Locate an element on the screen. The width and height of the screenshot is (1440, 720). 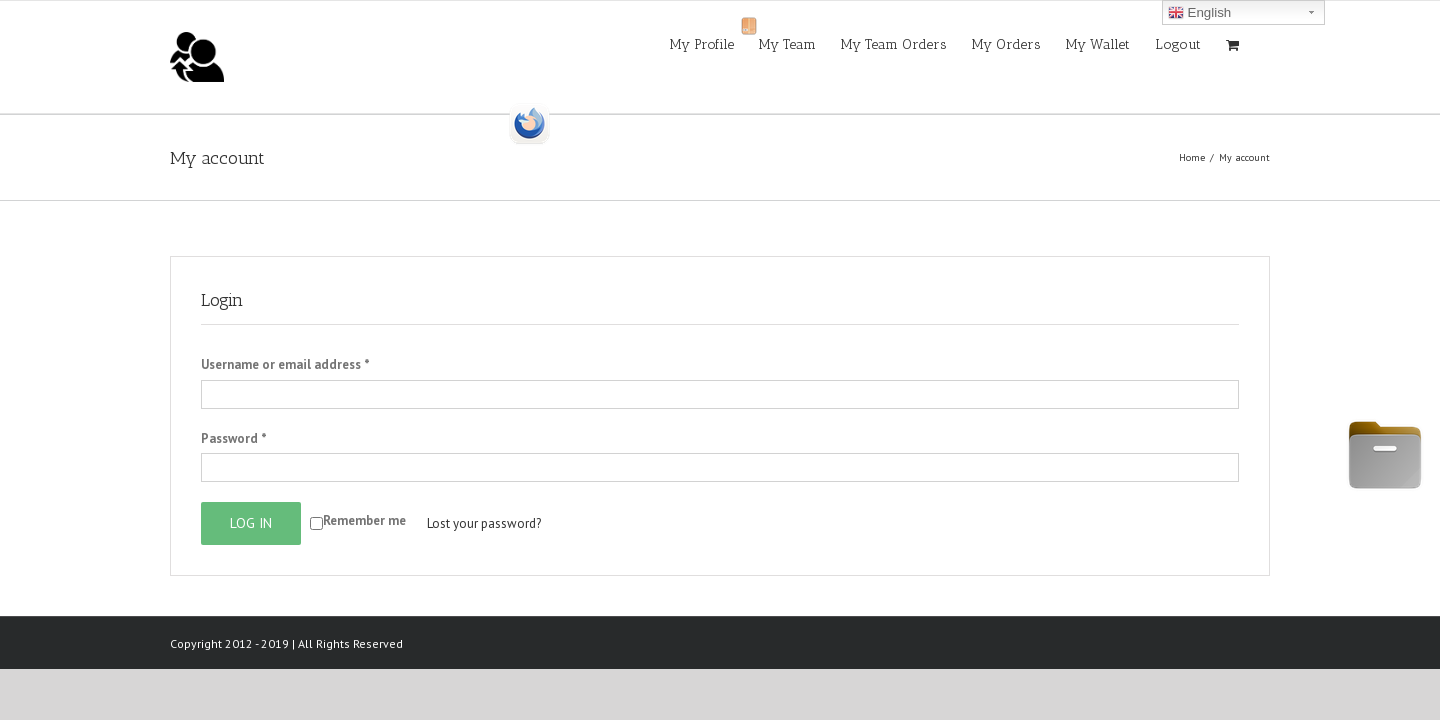
open Firefox Aurora browser is located at coordinates (529, 123).